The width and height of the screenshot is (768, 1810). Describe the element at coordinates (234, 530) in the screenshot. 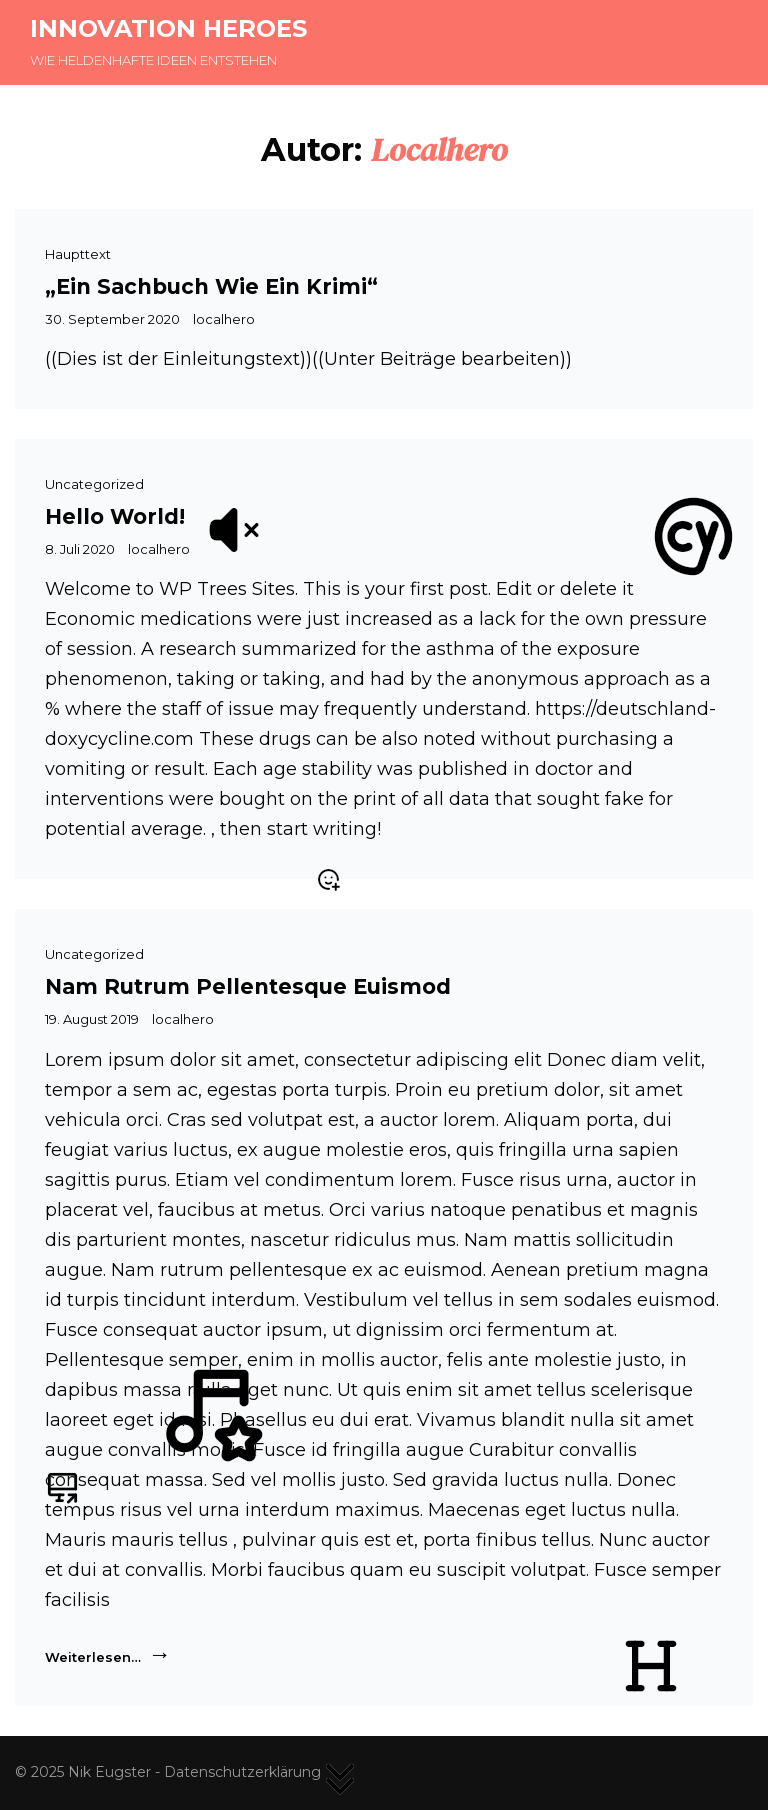

I see `mute audio or sound` at that location.